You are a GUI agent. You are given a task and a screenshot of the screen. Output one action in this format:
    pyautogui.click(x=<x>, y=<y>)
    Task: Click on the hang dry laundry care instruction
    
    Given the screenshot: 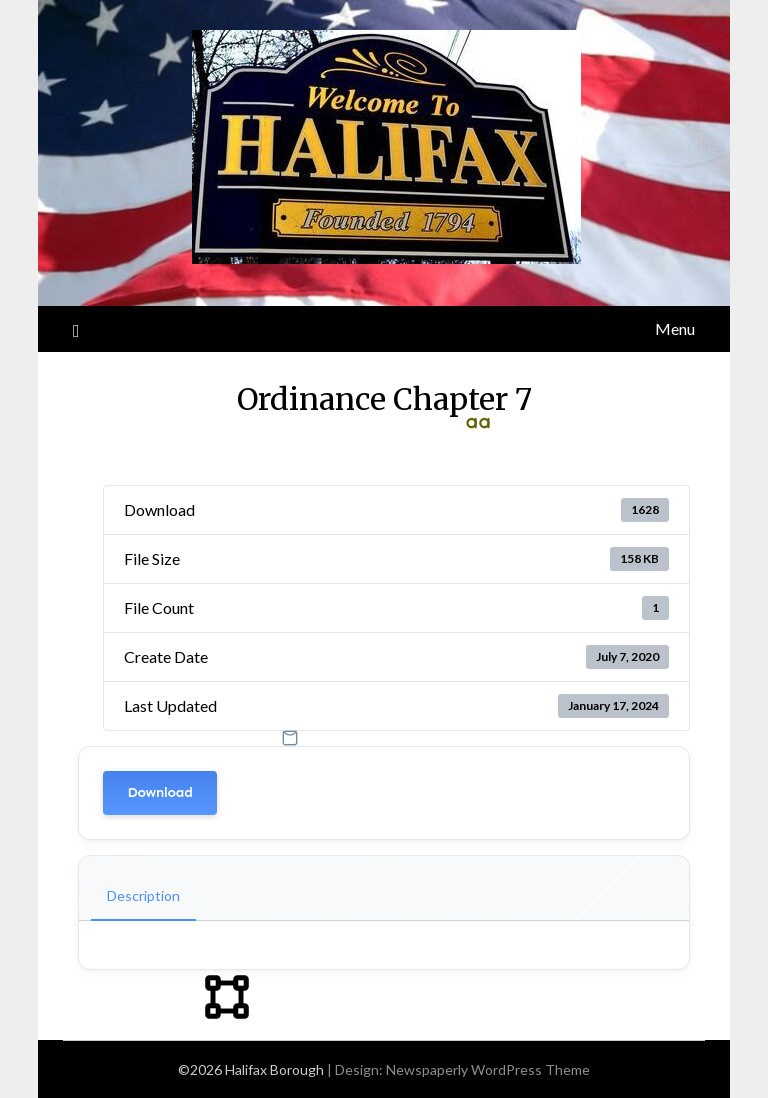 What is the action you would take?
    pyautogui.click(x=290, y=738)
    